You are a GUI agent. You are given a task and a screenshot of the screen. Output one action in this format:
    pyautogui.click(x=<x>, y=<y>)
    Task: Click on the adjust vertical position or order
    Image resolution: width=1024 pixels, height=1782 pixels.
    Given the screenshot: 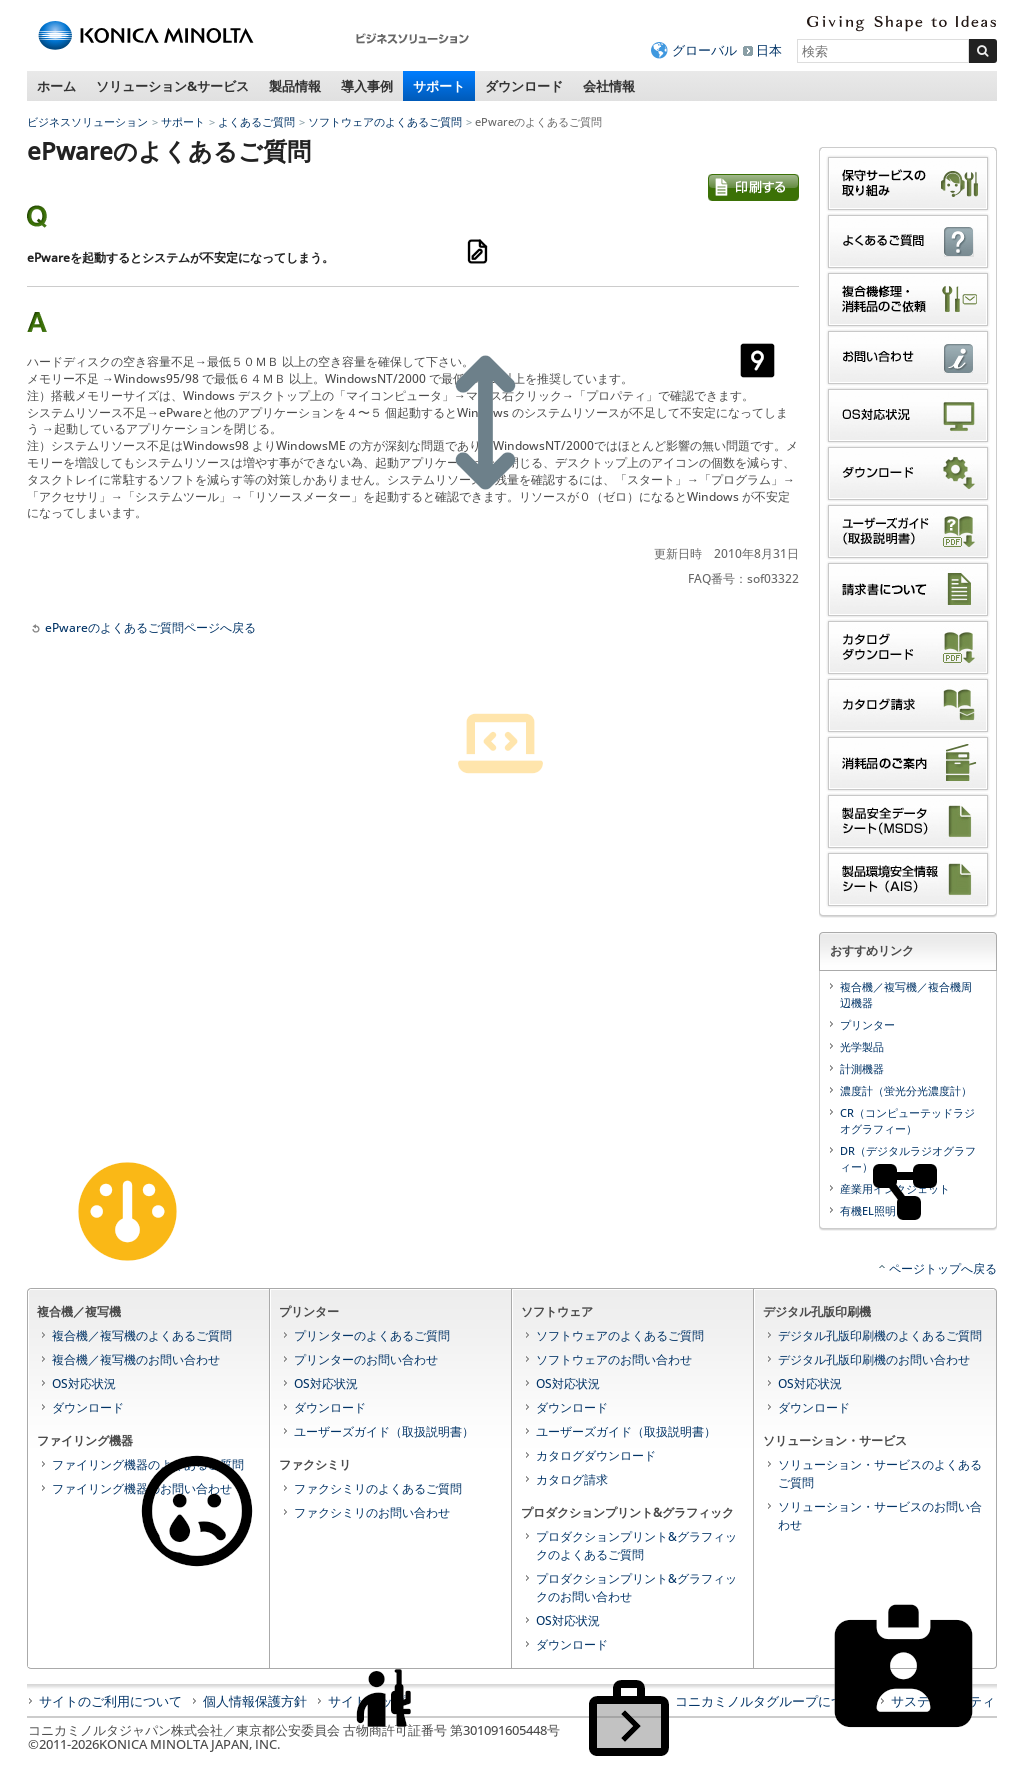 What is the action you would take?
    pyautogui.click(x=485, y=422)
    